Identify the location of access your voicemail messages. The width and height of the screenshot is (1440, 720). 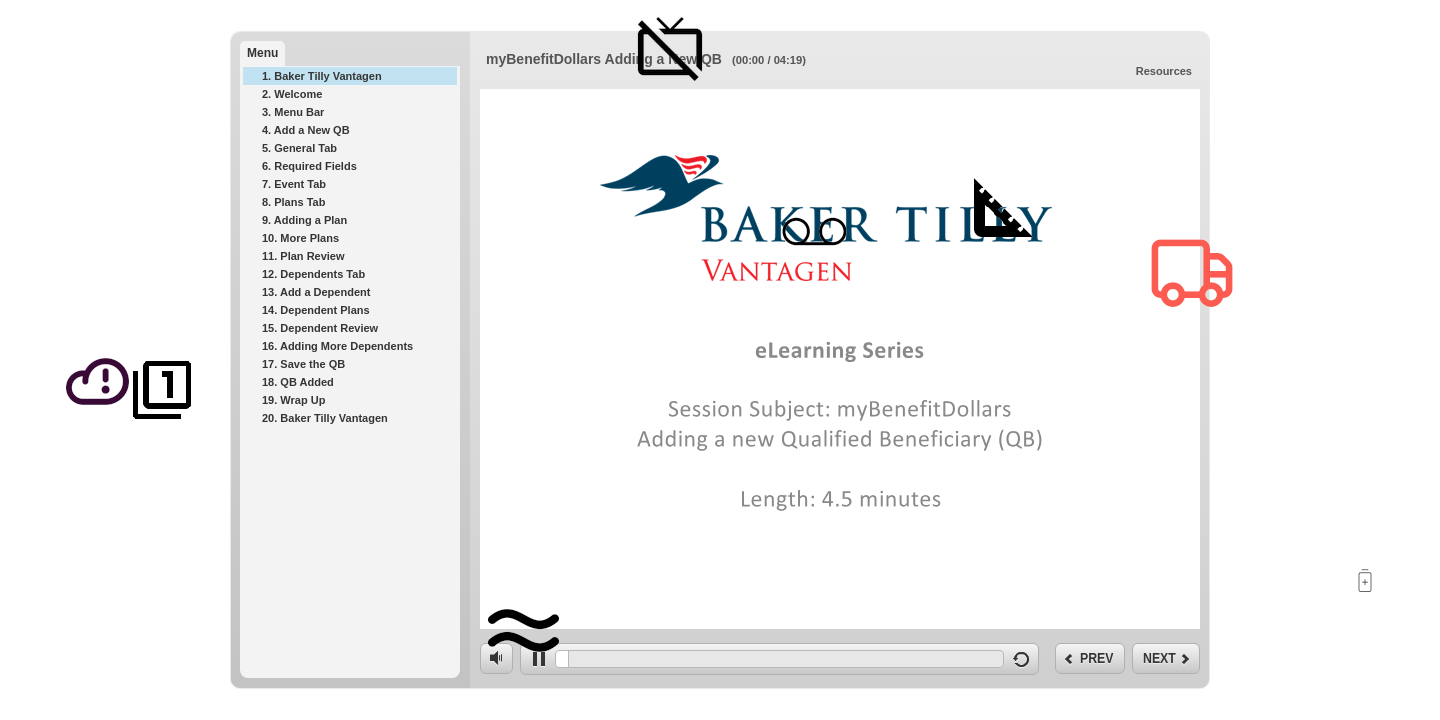
(814, 231).